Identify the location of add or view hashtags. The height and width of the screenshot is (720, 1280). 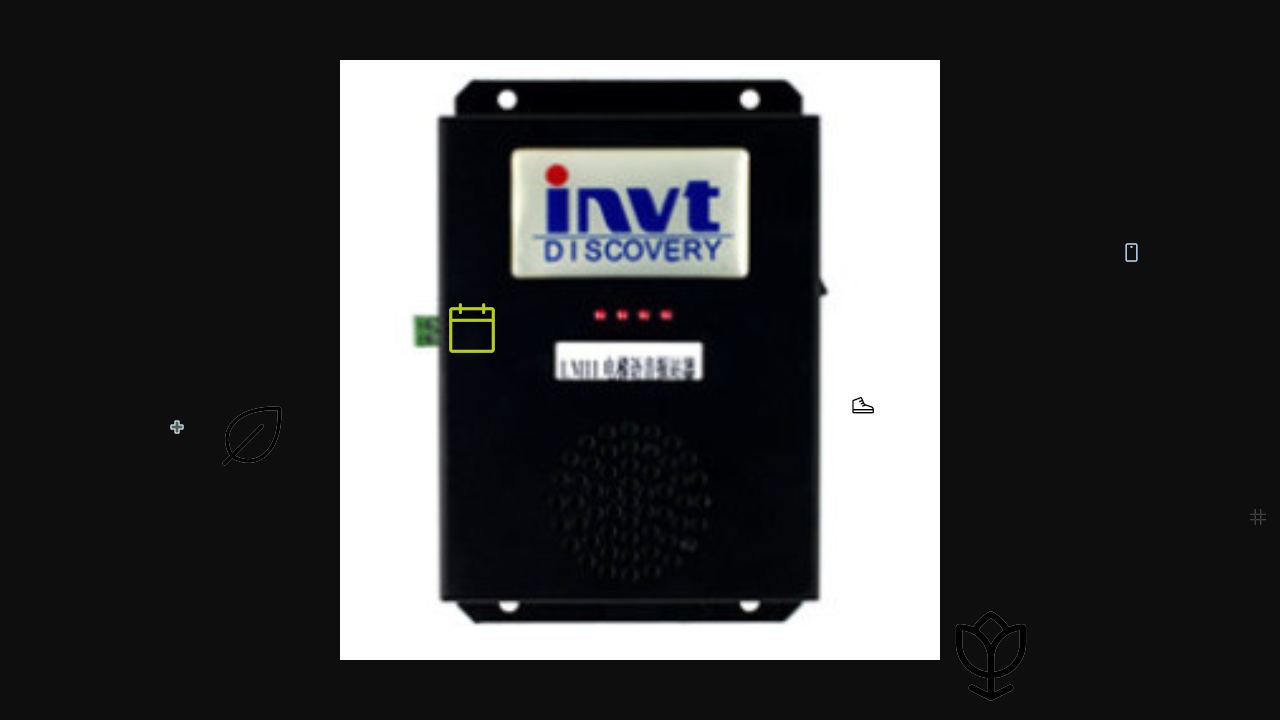
(1258, 517).